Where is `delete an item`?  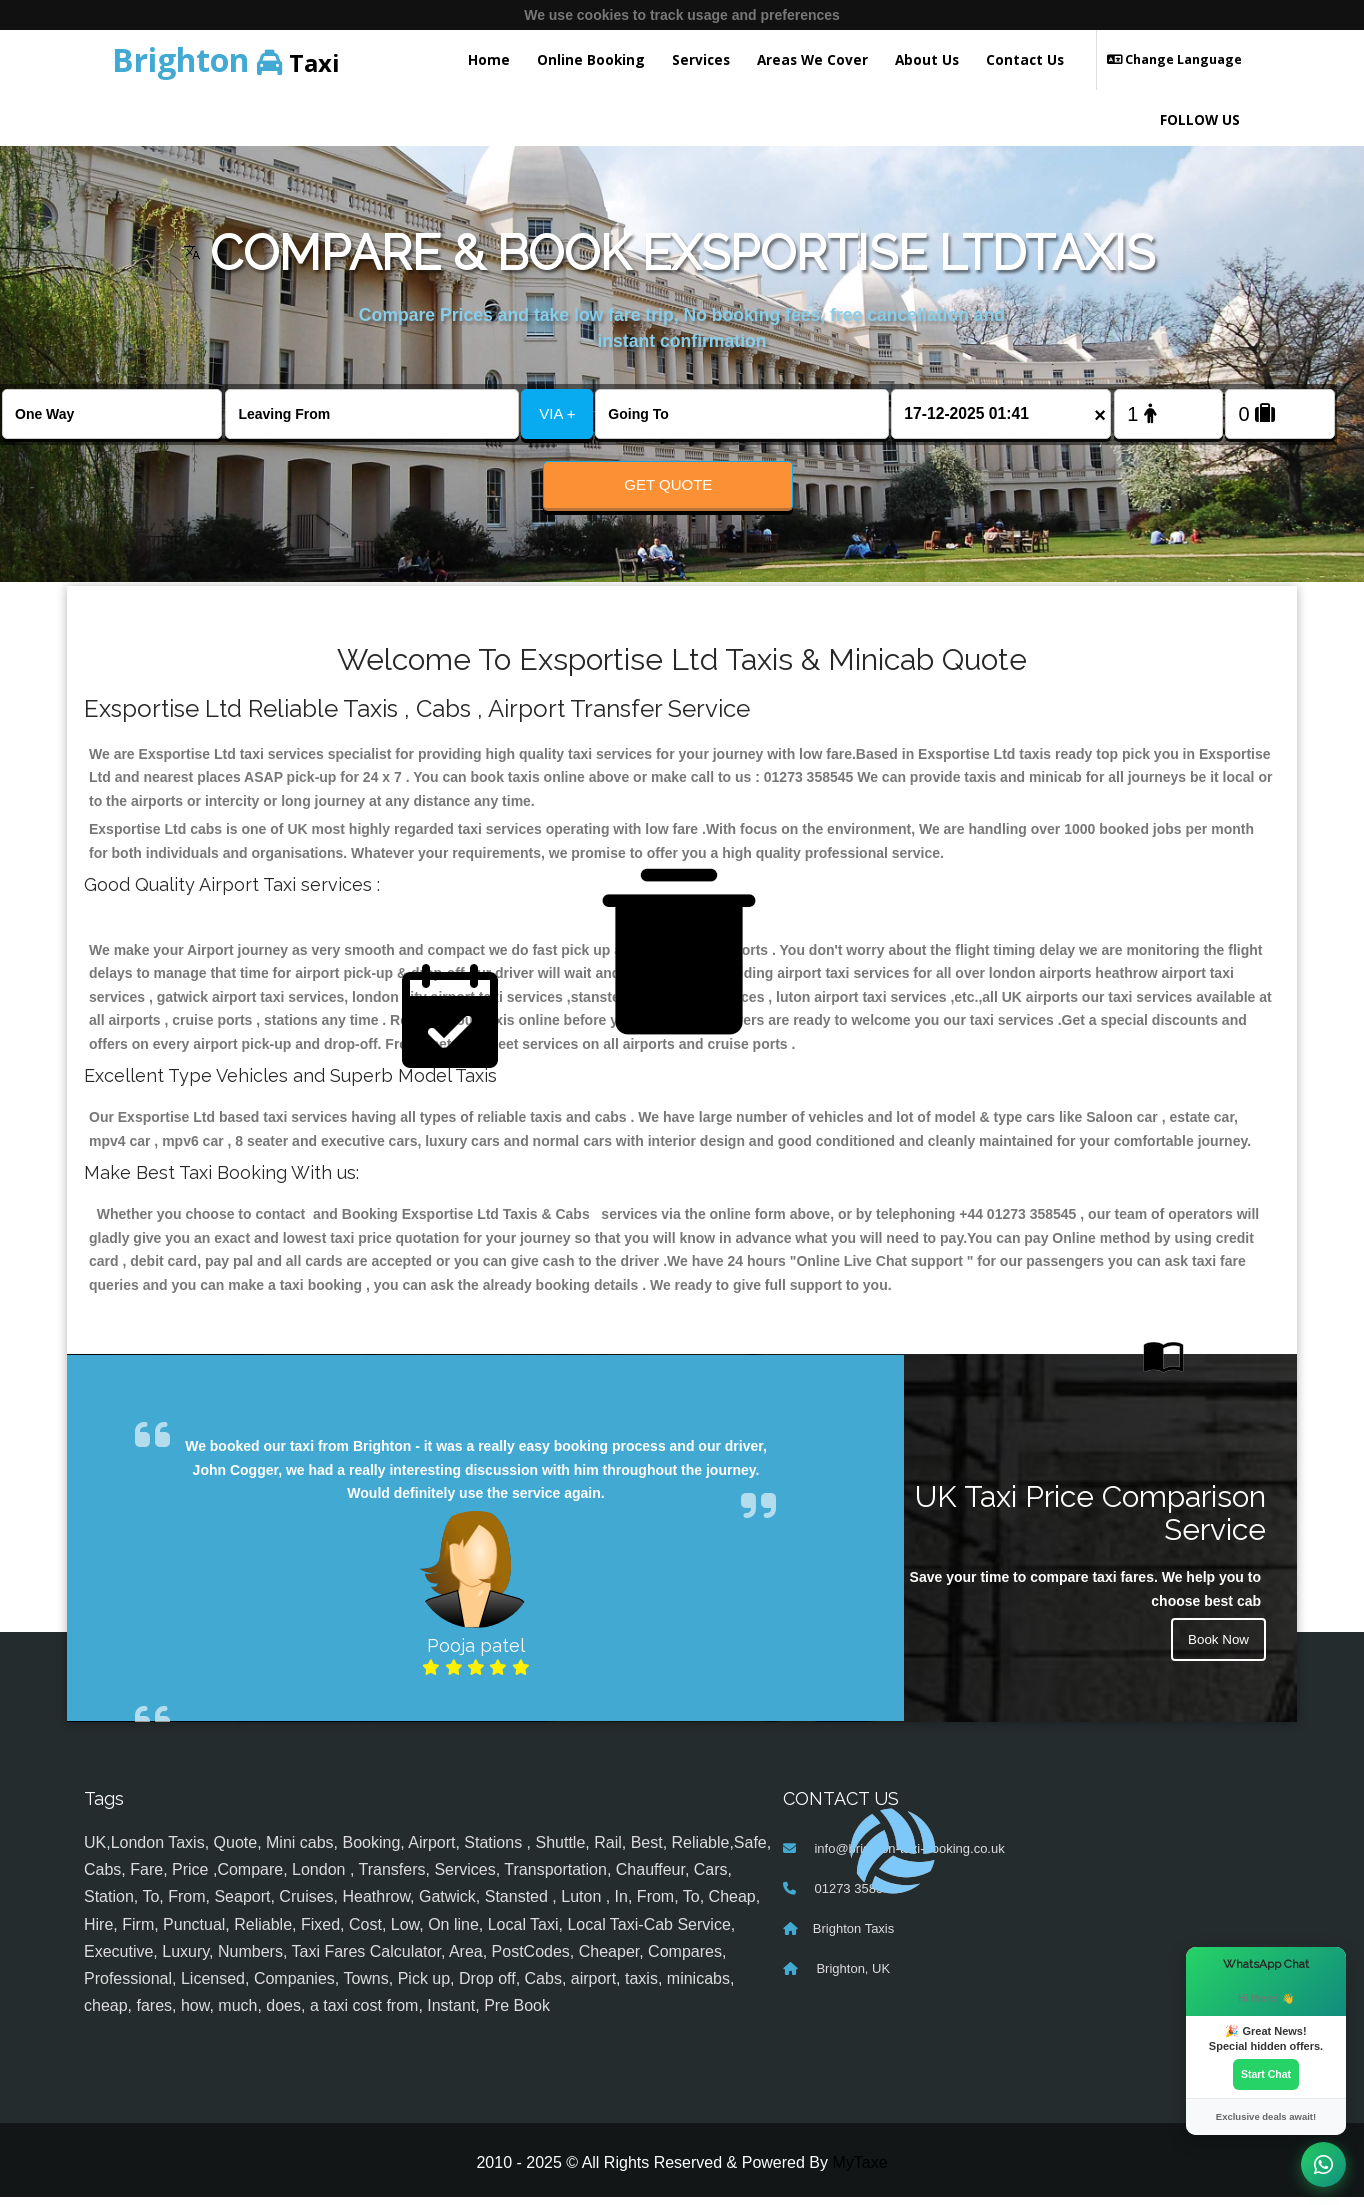 delete an item is located at coordinates (679, 958).